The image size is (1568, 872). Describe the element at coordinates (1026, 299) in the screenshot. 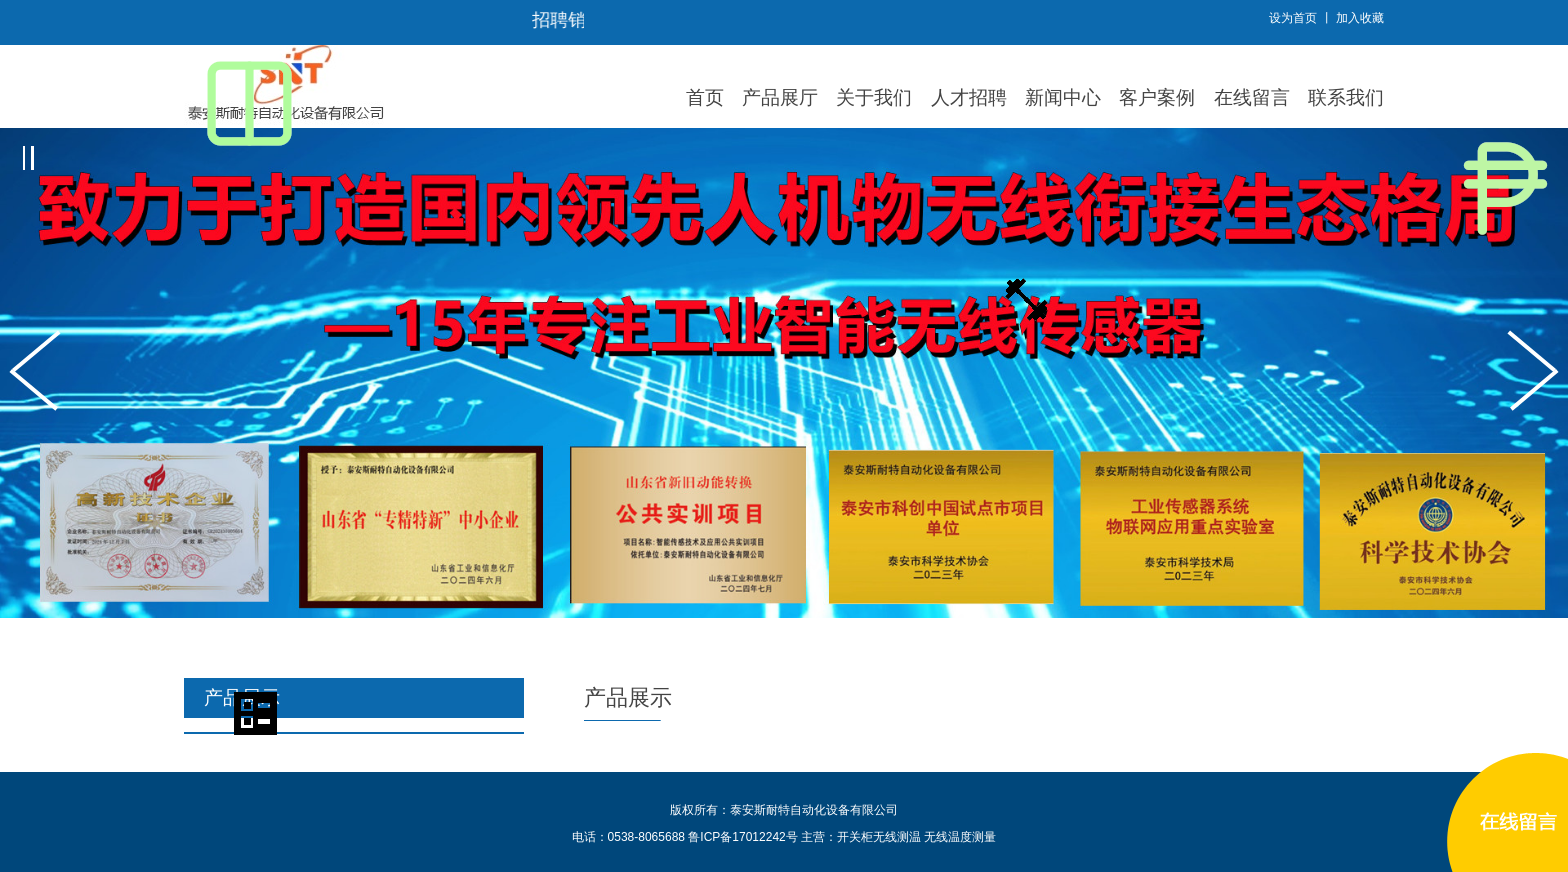

I see `access fitness or workout features` at that location.